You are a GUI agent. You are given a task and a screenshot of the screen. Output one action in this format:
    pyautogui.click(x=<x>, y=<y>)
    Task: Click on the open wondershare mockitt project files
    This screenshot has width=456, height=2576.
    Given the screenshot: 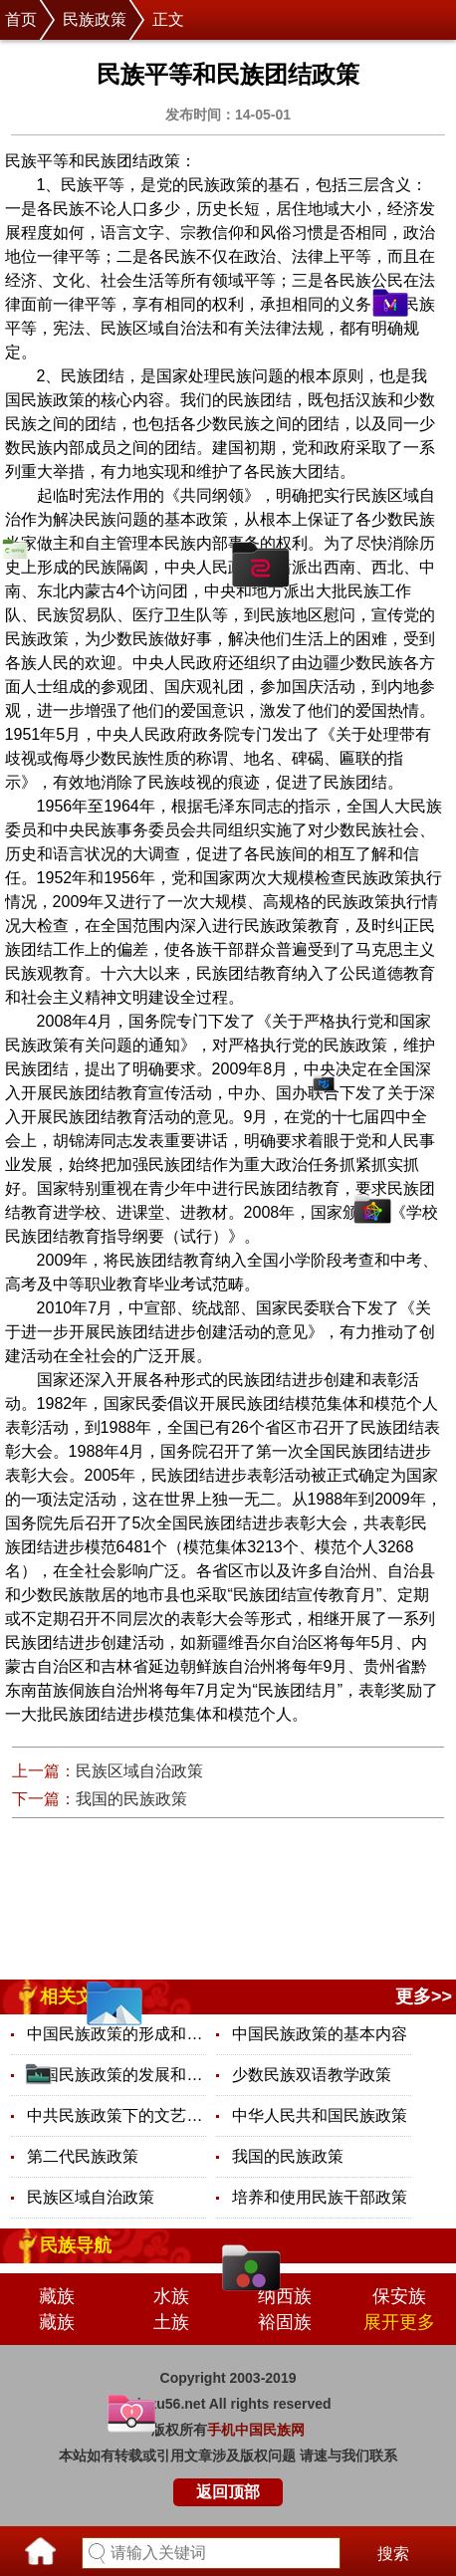 What is the action you would take?
    pyautogui.click(x=390, y=304)
    